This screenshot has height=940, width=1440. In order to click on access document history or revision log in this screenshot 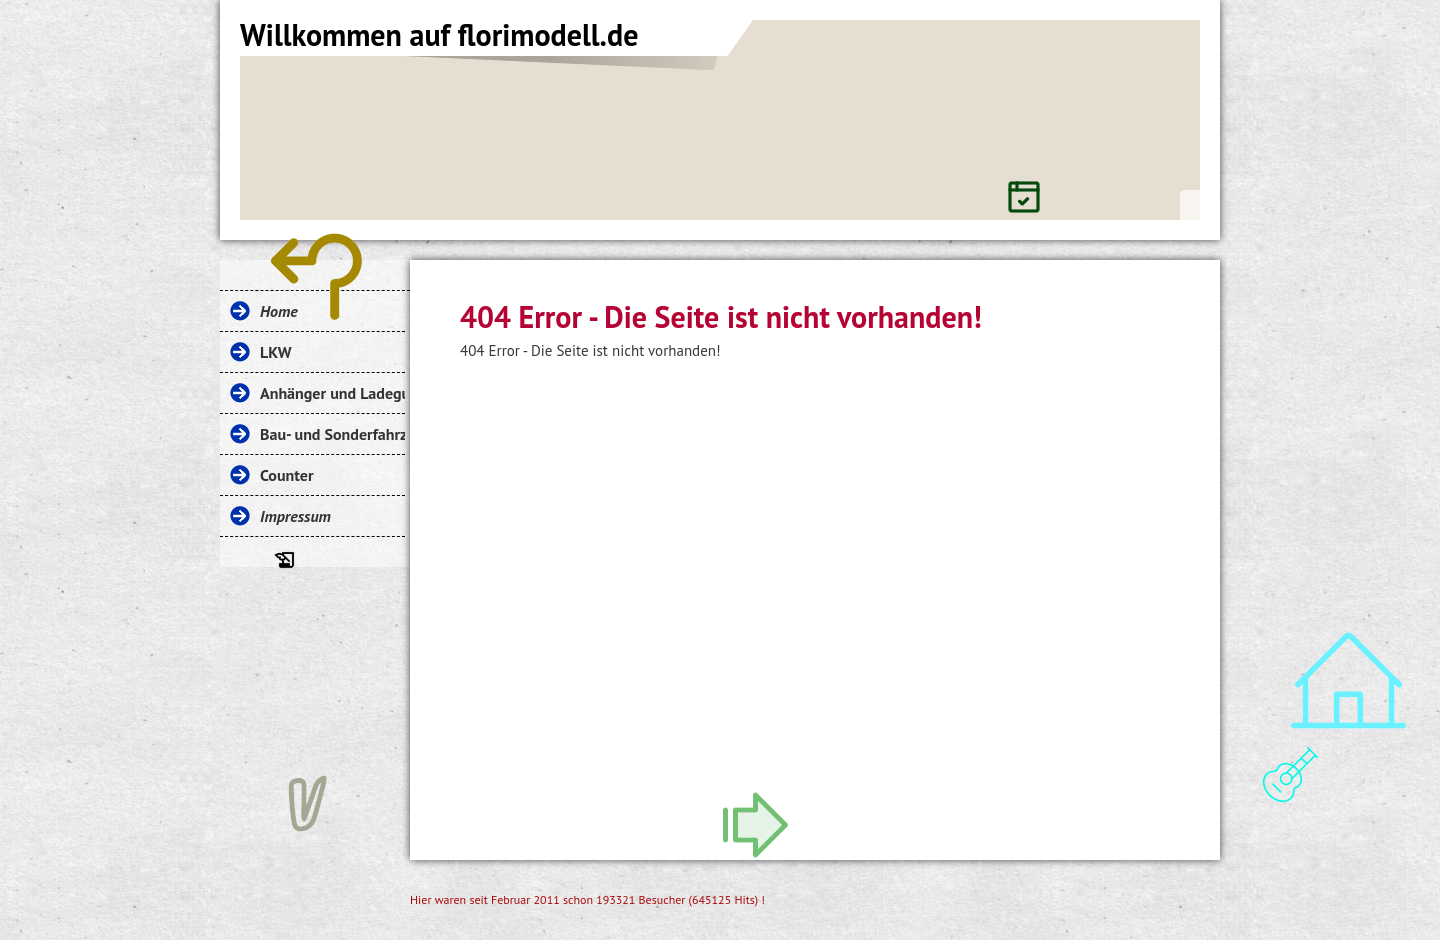, I will do `click(285, 560)`.